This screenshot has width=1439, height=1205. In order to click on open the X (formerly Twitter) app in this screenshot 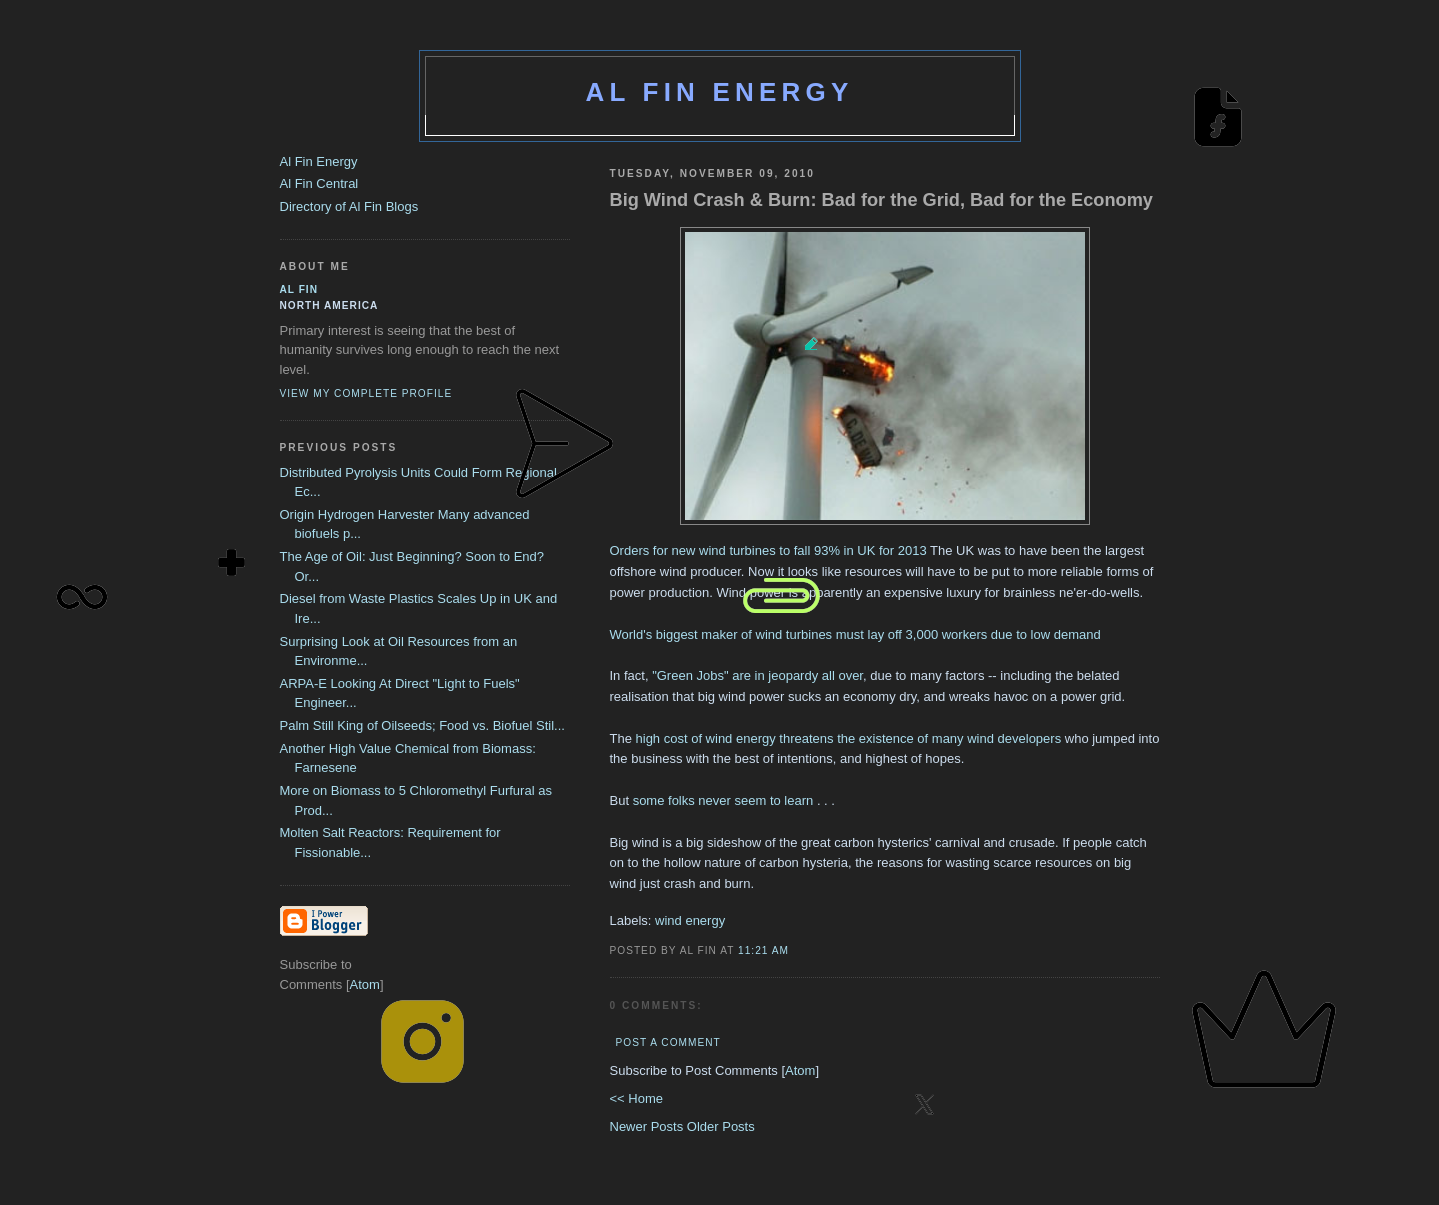, I will do `click(924, 1104)`.